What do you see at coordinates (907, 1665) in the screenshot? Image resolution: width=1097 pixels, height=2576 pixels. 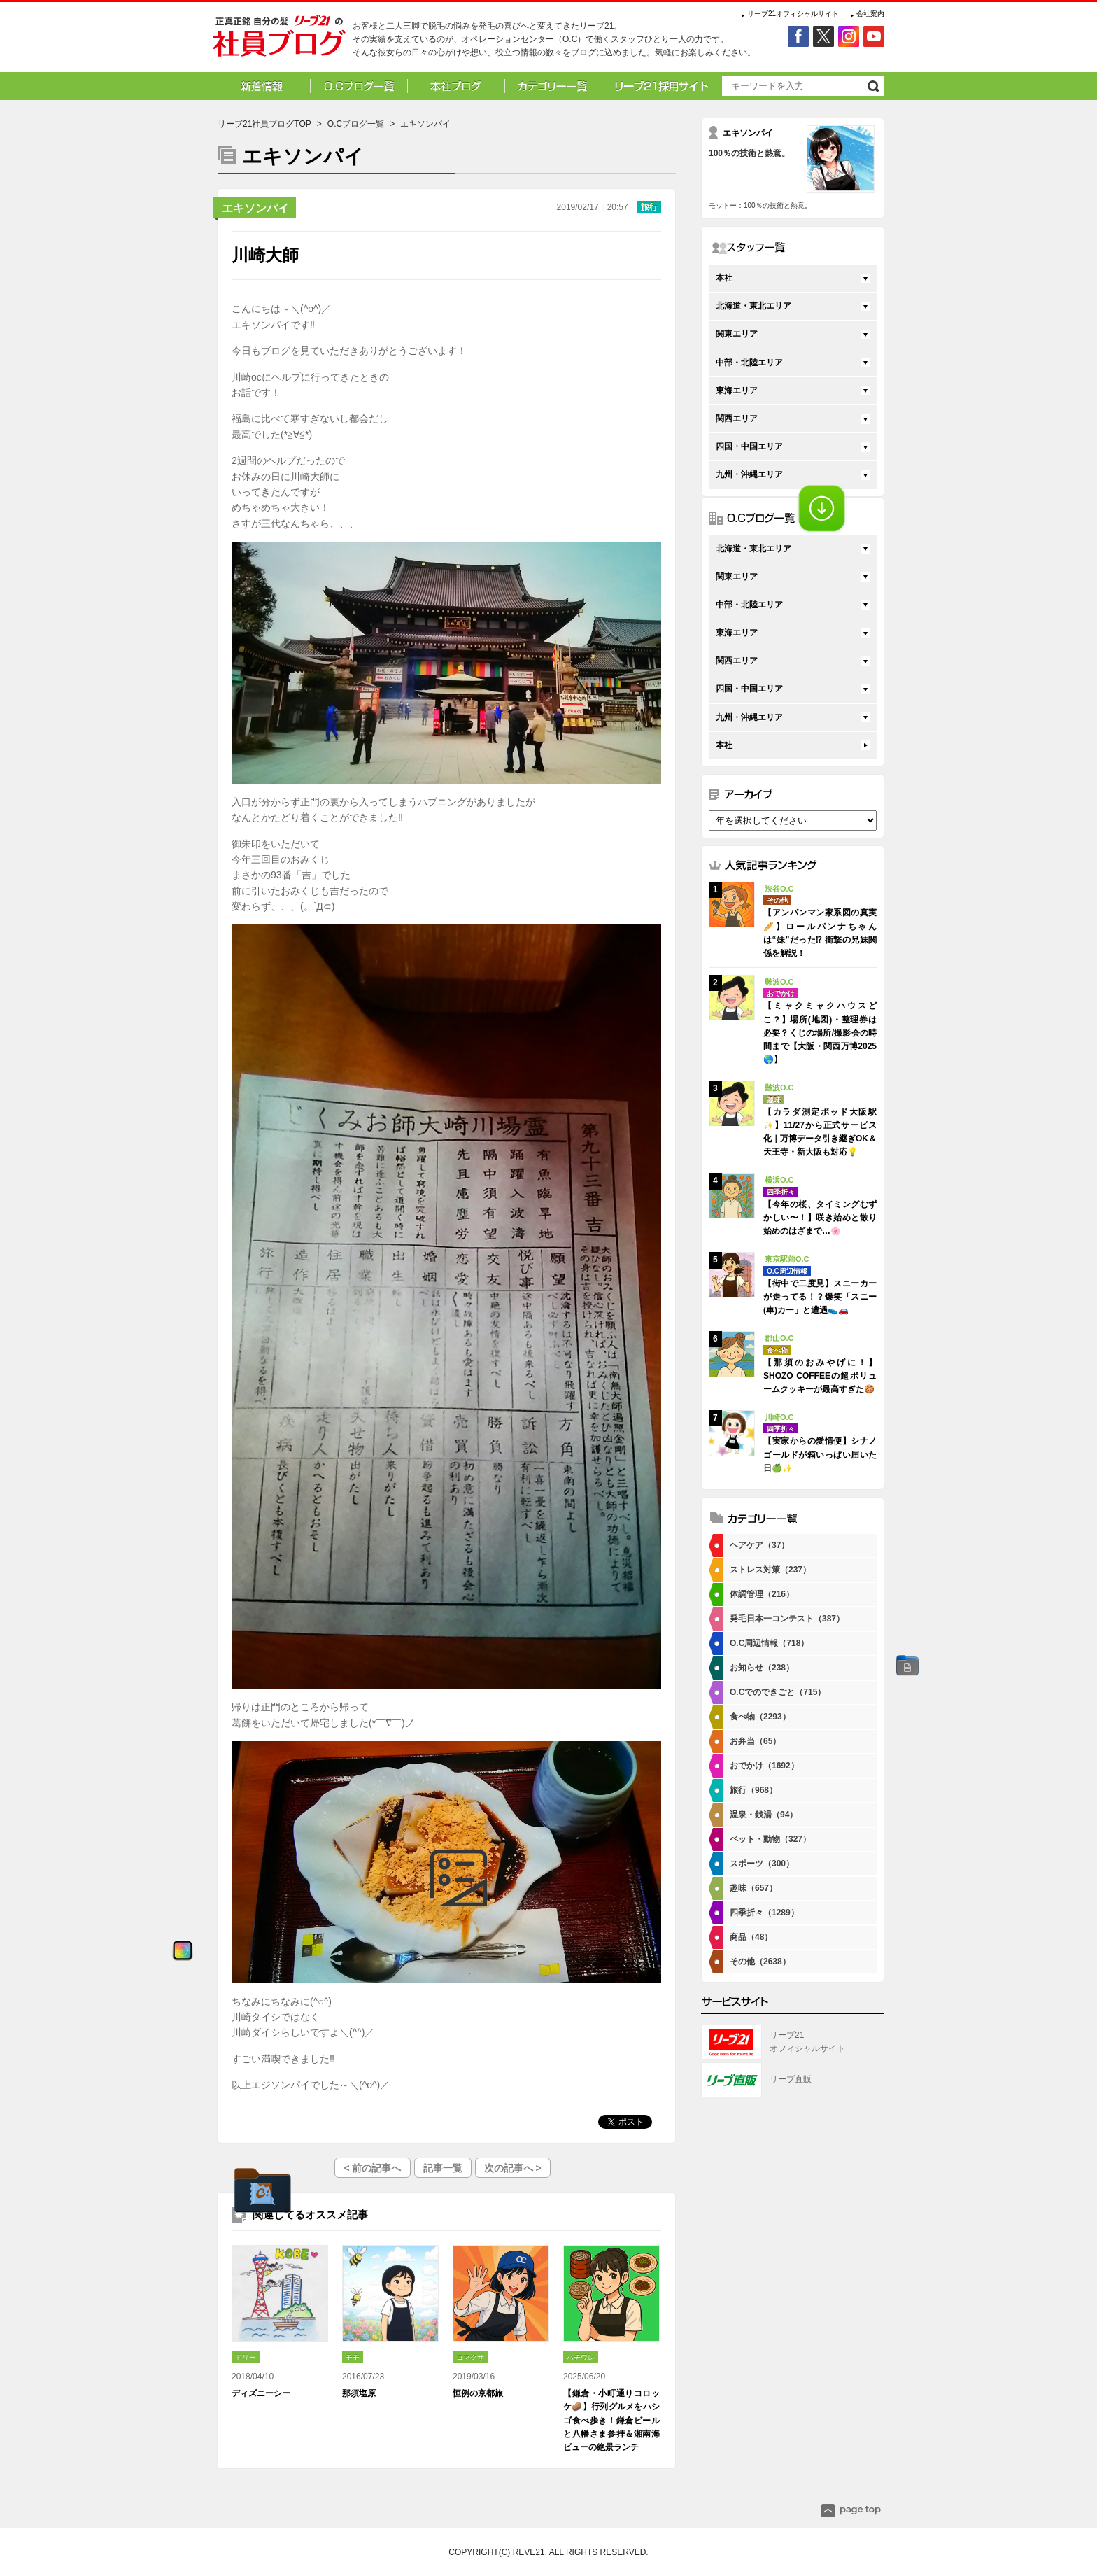 I see `open your documents folder` at bounding box center [907, 1665].